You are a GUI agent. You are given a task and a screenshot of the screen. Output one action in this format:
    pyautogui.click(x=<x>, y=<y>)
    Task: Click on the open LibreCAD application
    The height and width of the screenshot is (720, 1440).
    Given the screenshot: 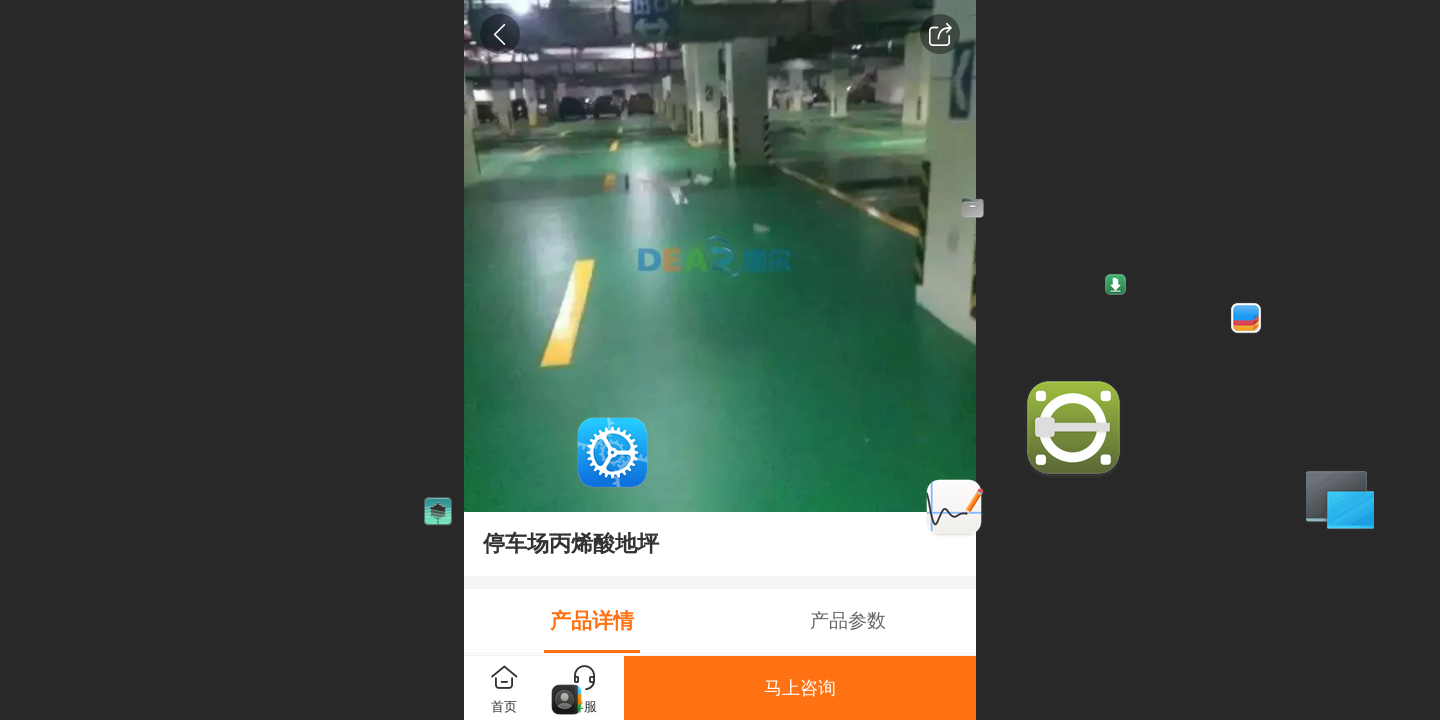 What is the action you would take?
    pyautogui.click(x=1073, y=427)
    